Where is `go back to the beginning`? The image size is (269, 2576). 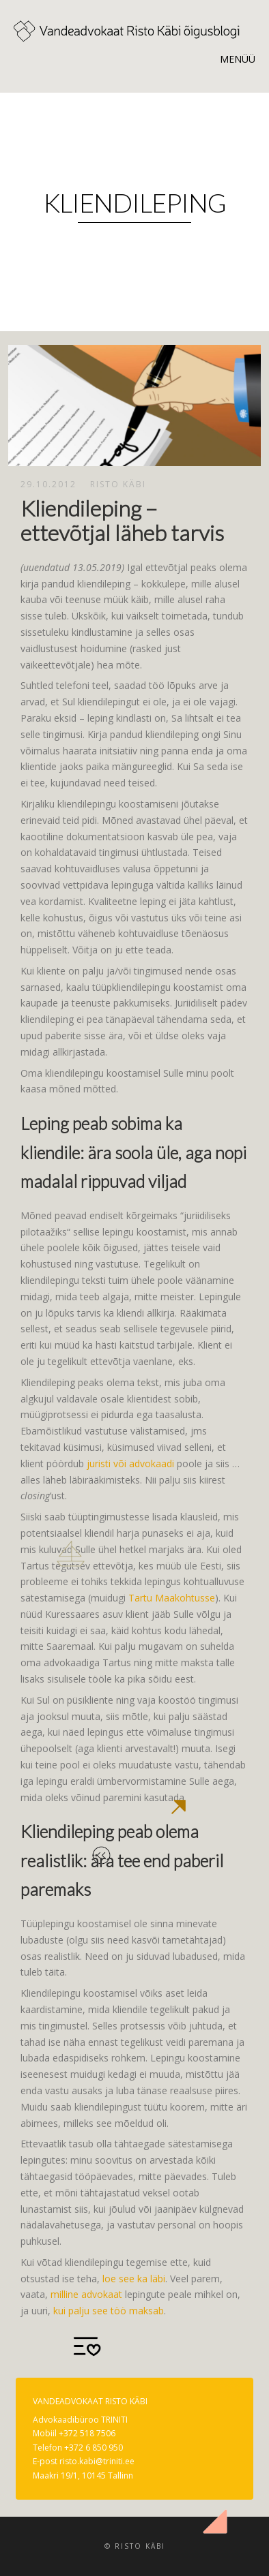 go back to the beginning is located at coordinates (101, 1855).